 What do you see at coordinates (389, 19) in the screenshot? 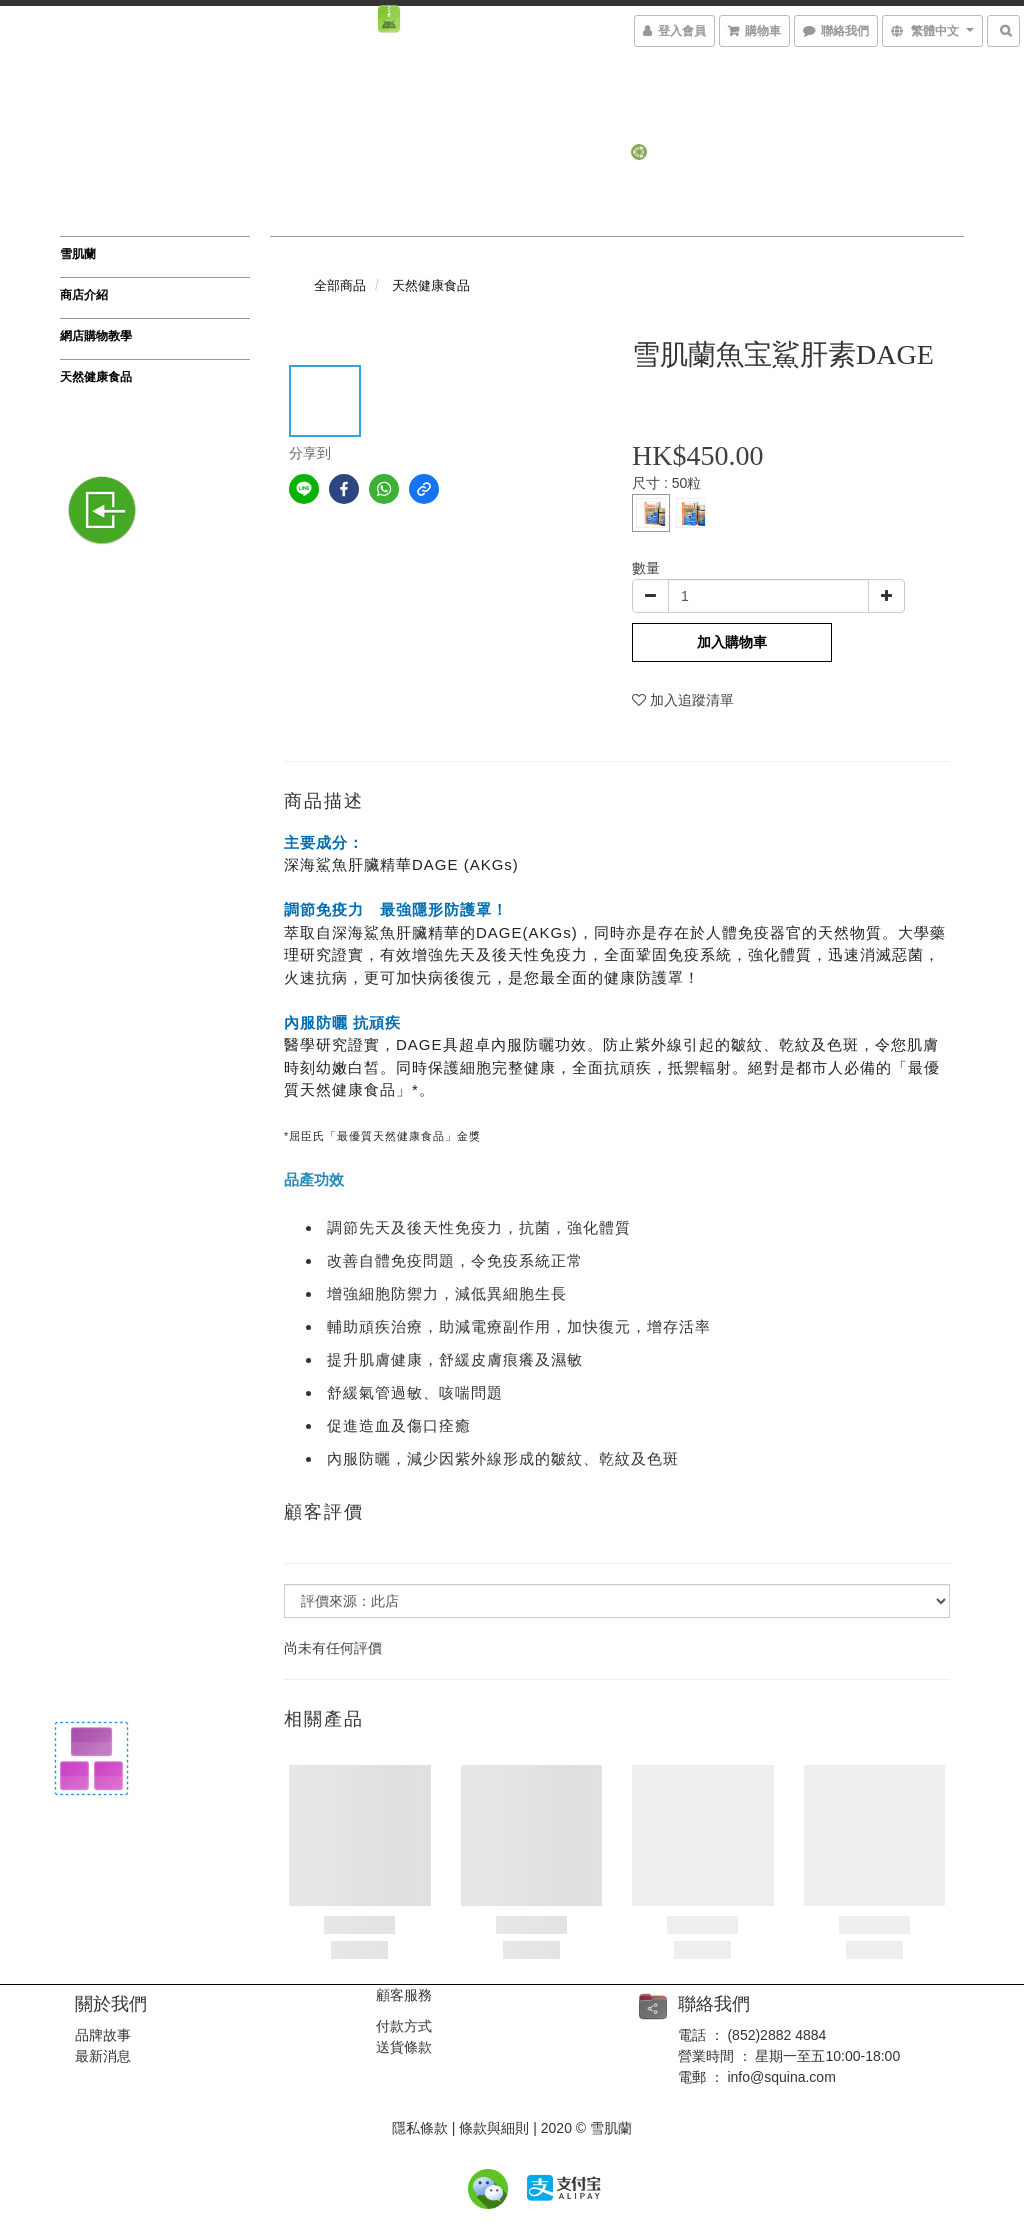
I see `android app package file (APK) ready for installation` at bounding box center [389, 19].